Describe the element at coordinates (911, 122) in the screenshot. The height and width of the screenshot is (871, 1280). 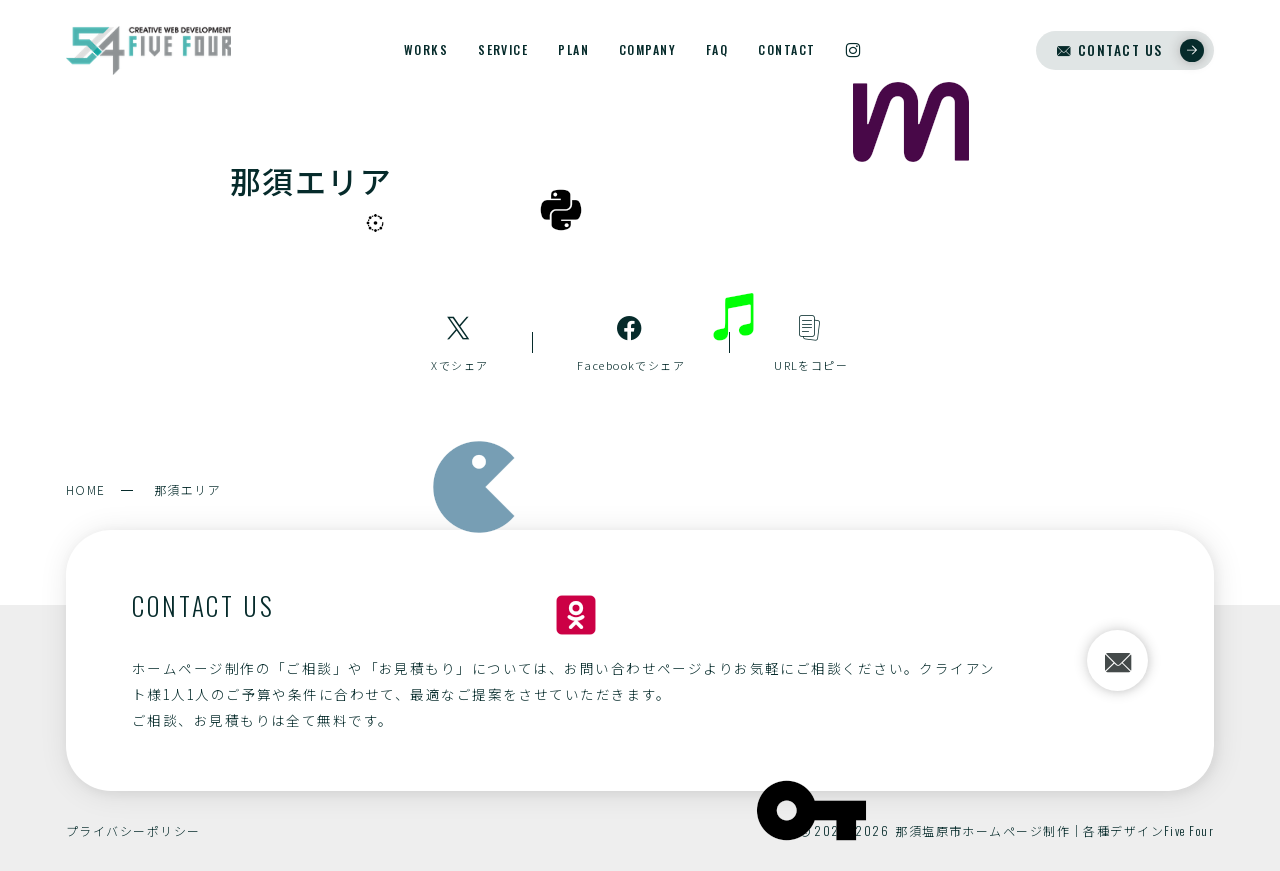
I see `open the Mezmo app` at that location.